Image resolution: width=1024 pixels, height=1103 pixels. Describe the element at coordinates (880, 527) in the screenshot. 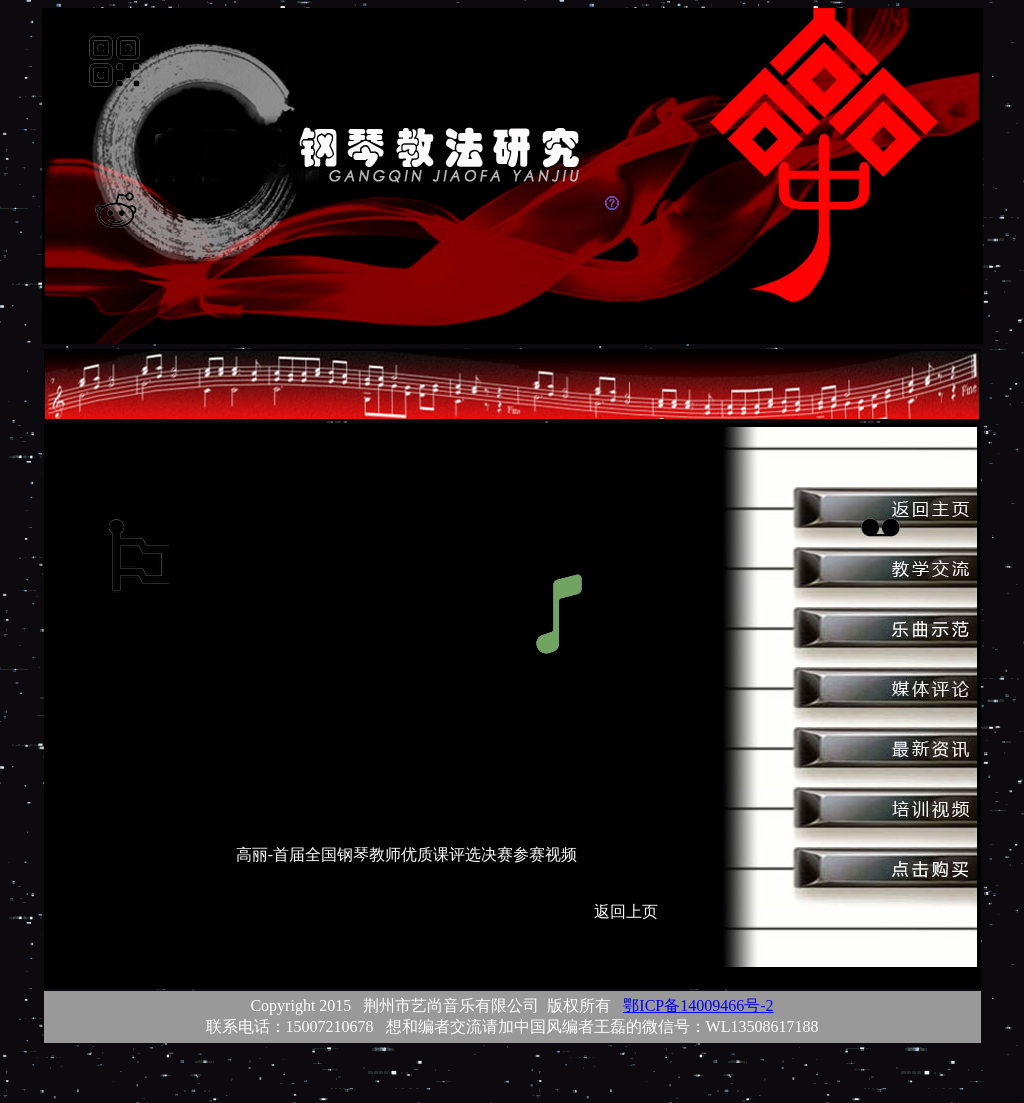

I see `indicates audio or video recording in progress` at that location.